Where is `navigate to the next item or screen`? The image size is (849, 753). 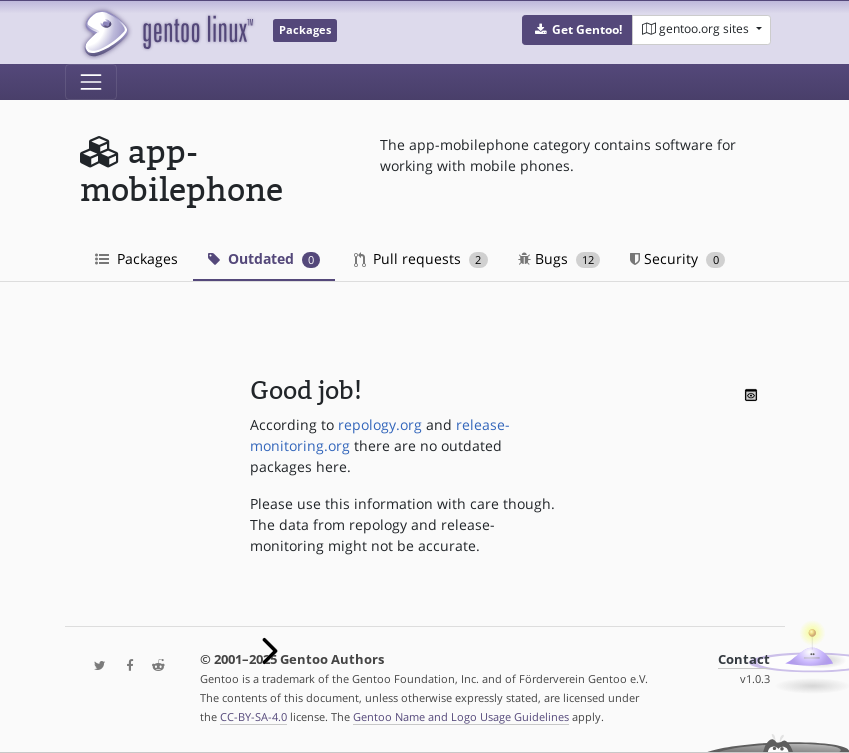
navigate to the next item or screen is located at coordinates (270, 651).